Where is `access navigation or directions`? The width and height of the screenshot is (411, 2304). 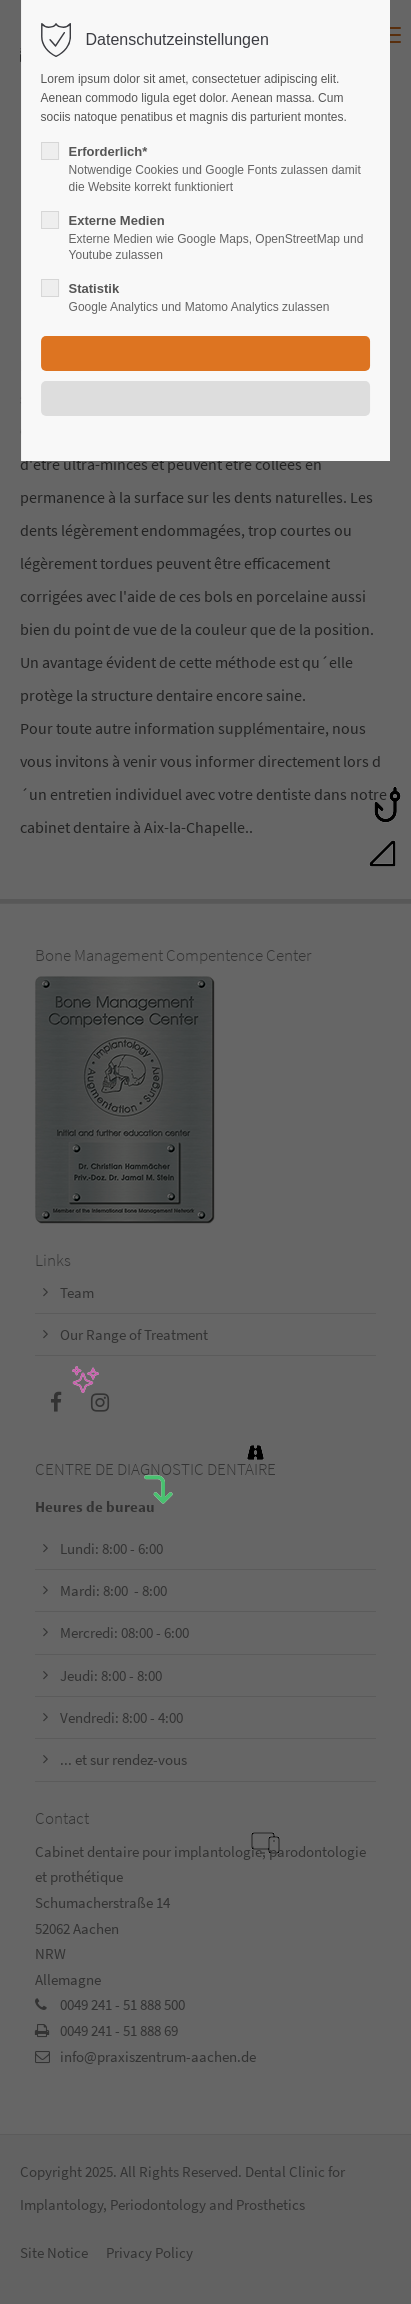 access navigation or directions is located at coordinates (255, 1452).